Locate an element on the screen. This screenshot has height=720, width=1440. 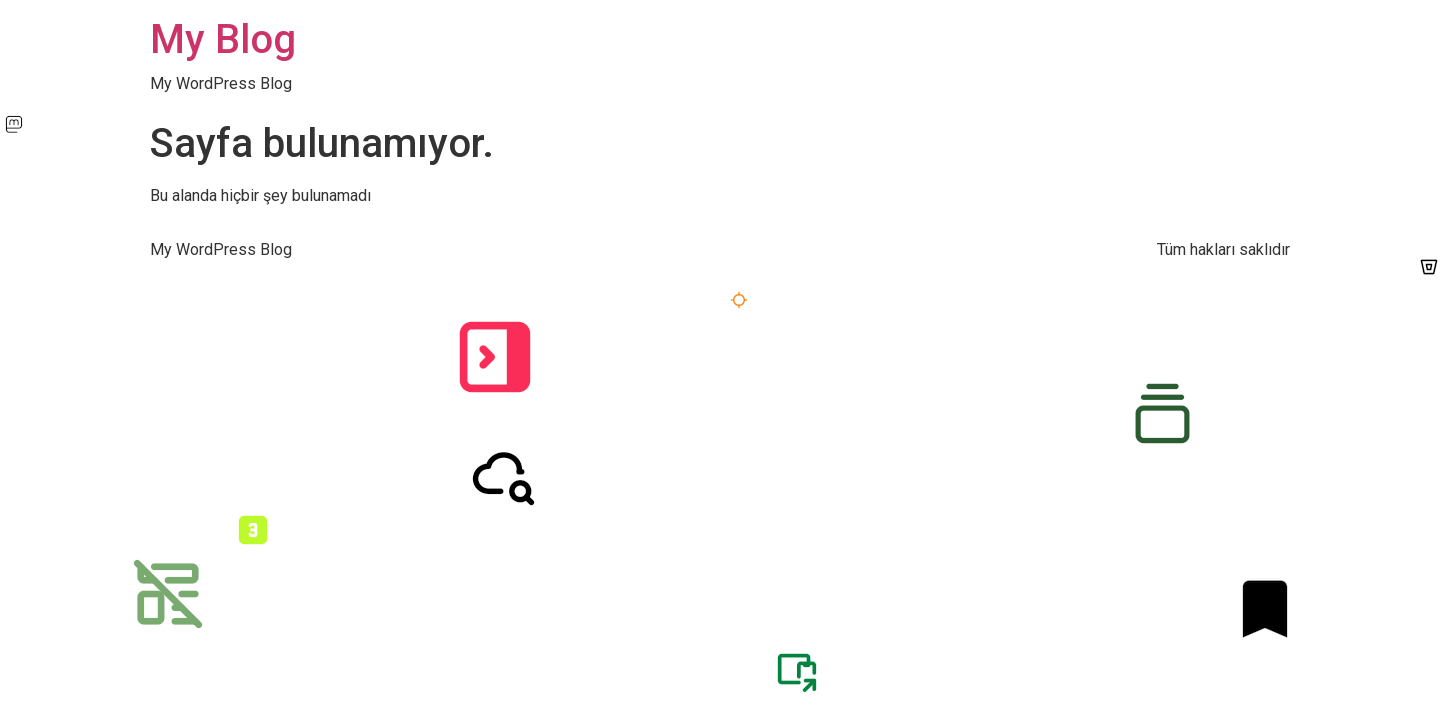
view stacked cards or layers is located at coordinates (1162, 413).